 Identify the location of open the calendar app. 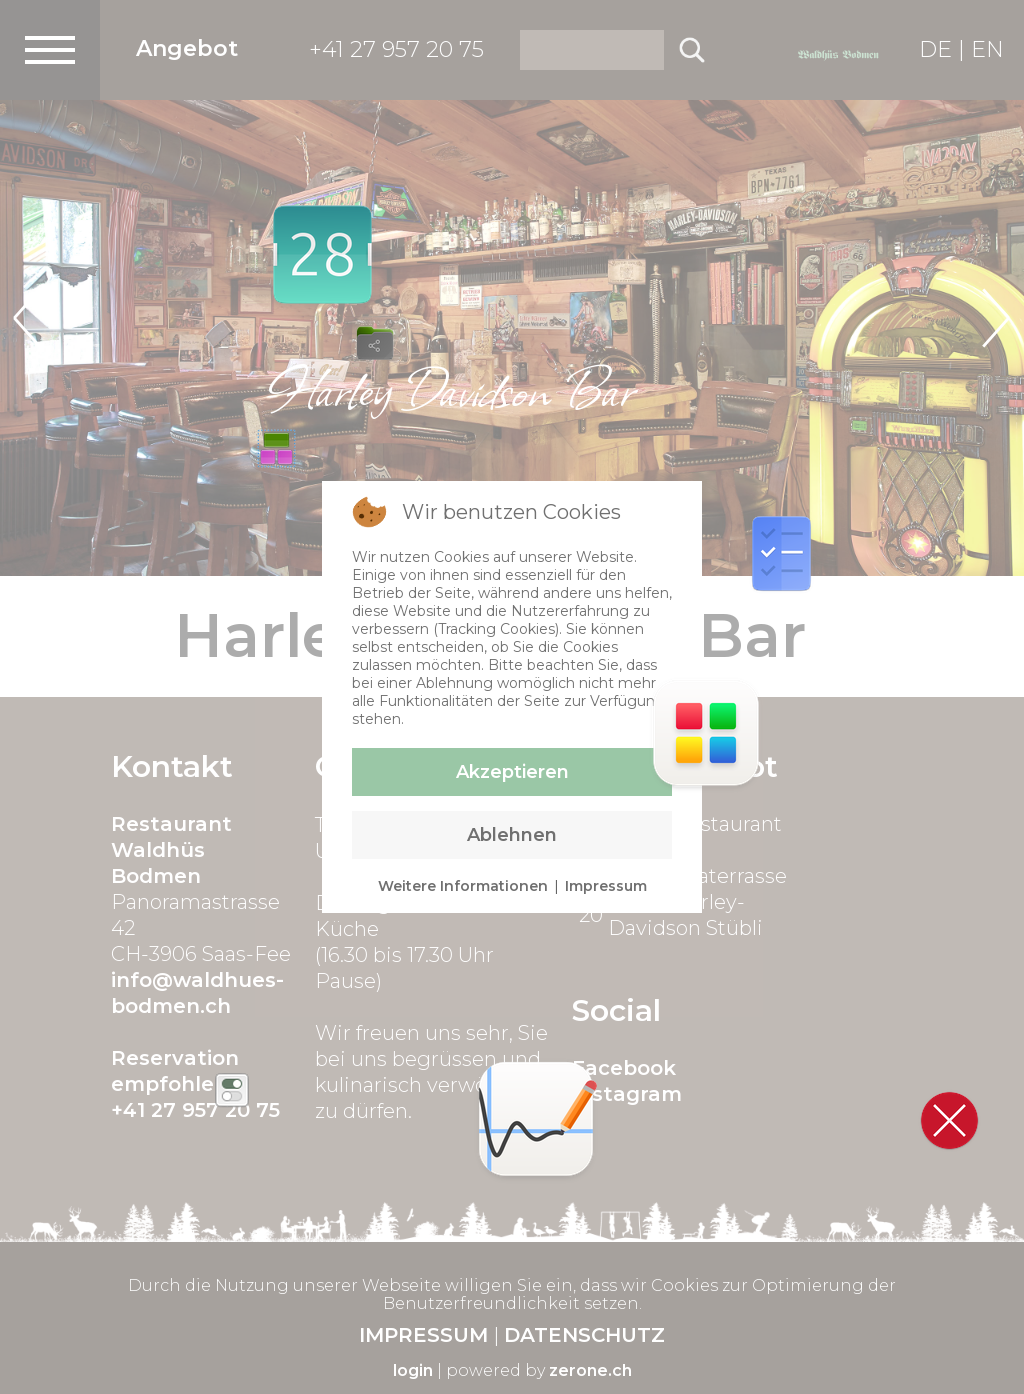
(322, 254).